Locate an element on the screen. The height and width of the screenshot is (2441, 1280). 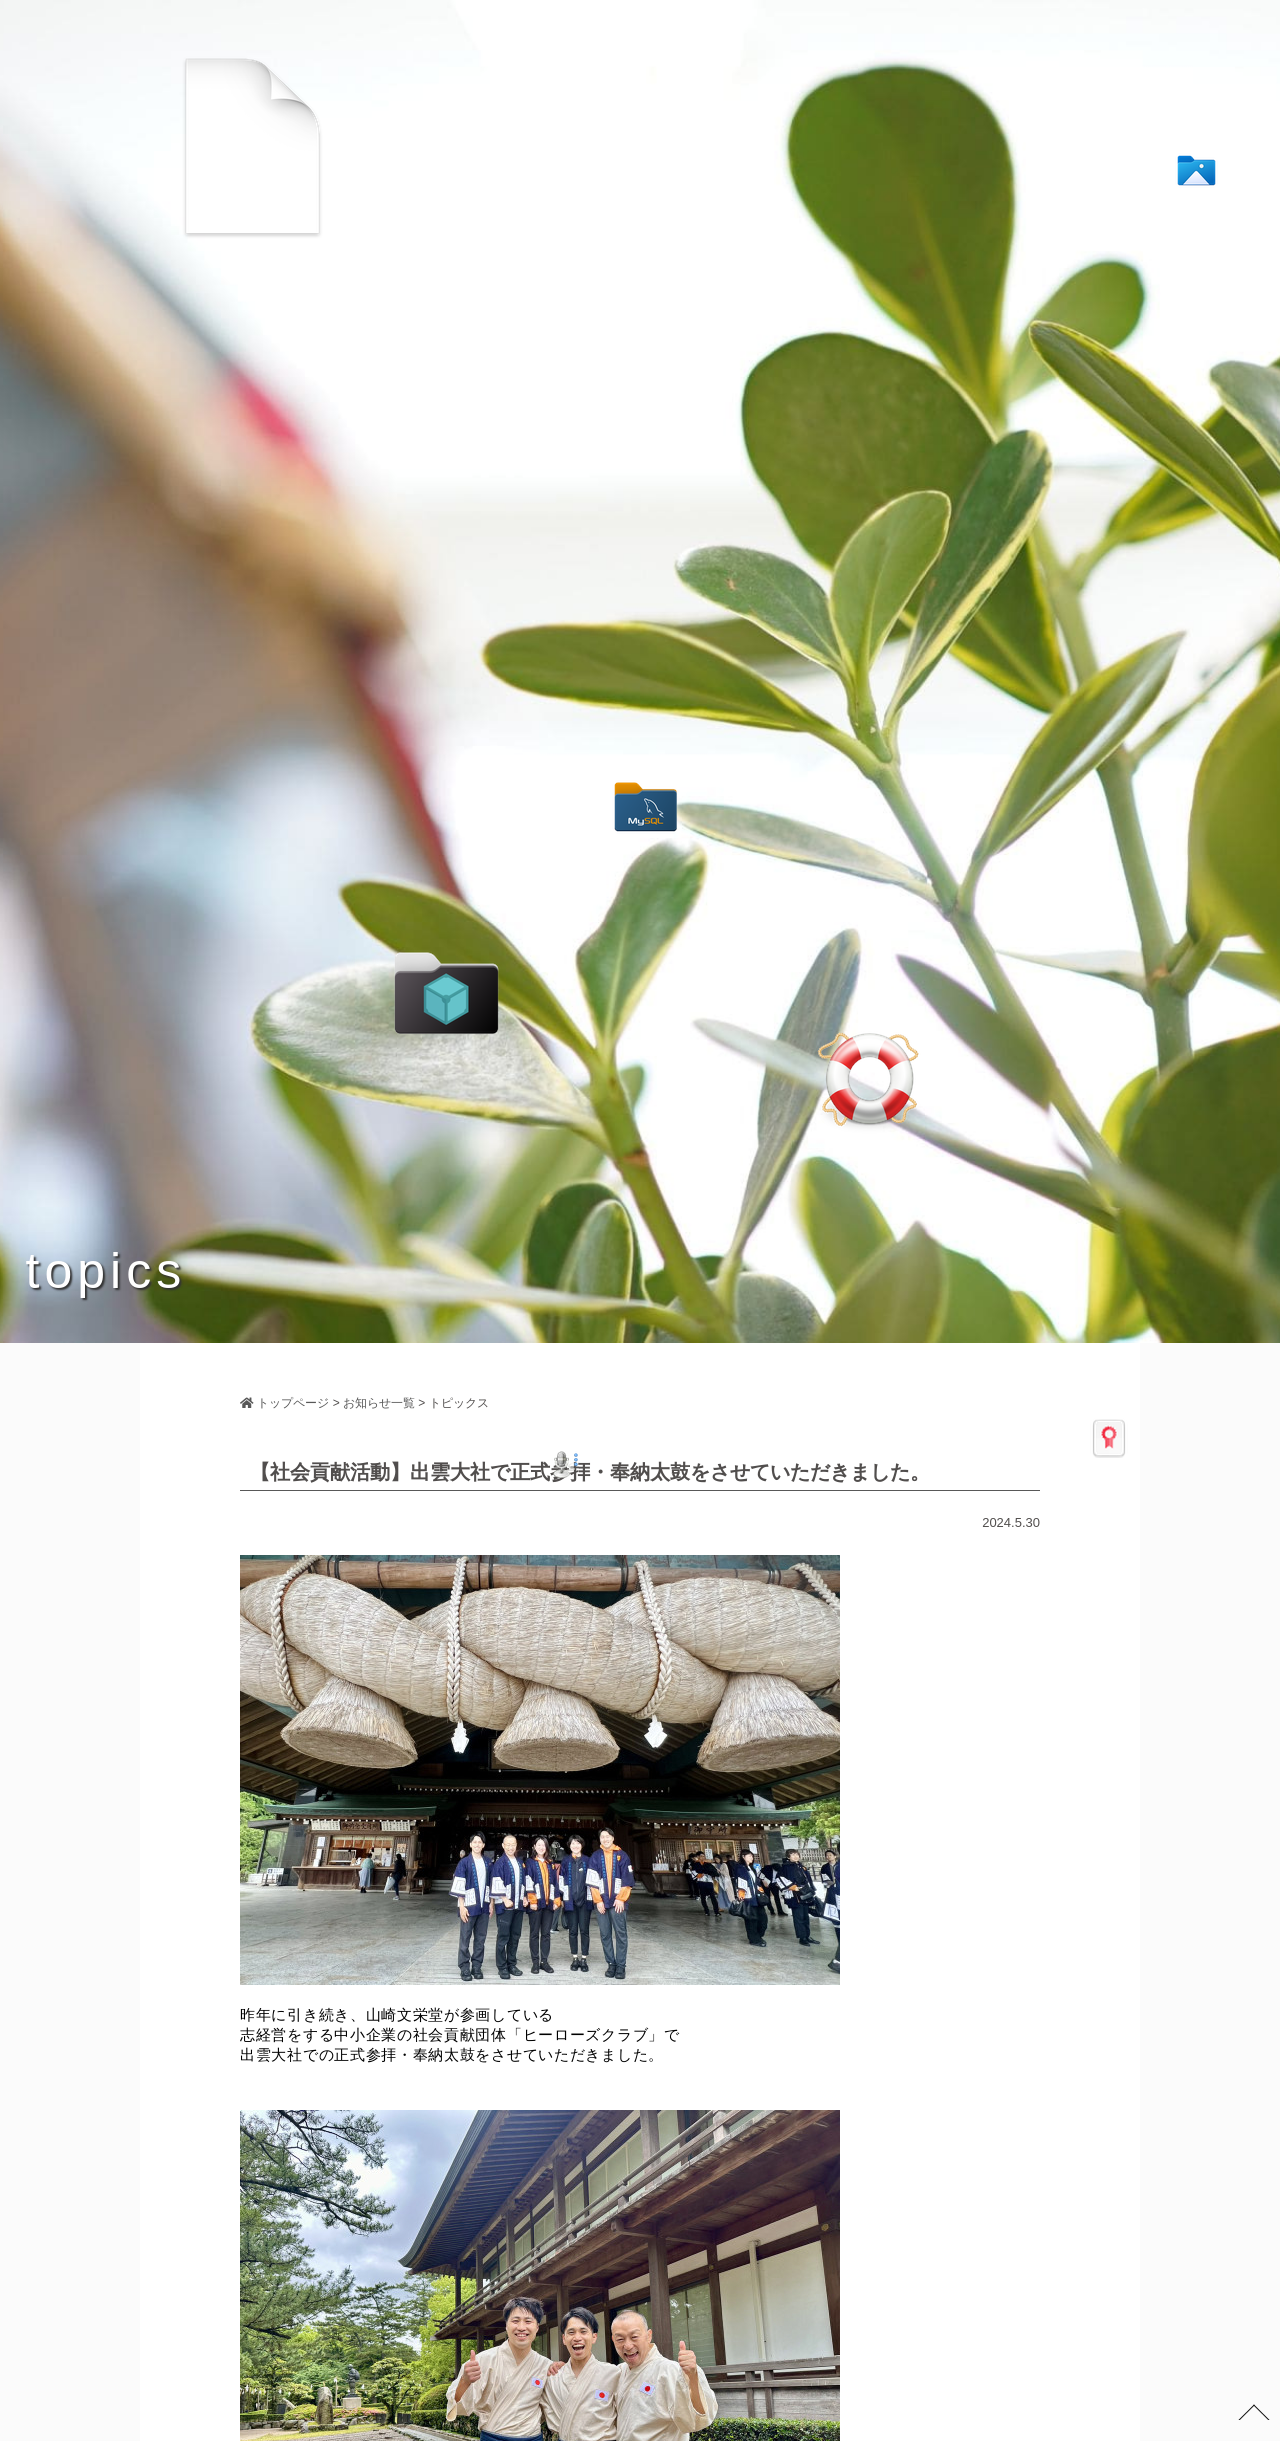
a generic file or document is located at coordinates (252, 150).